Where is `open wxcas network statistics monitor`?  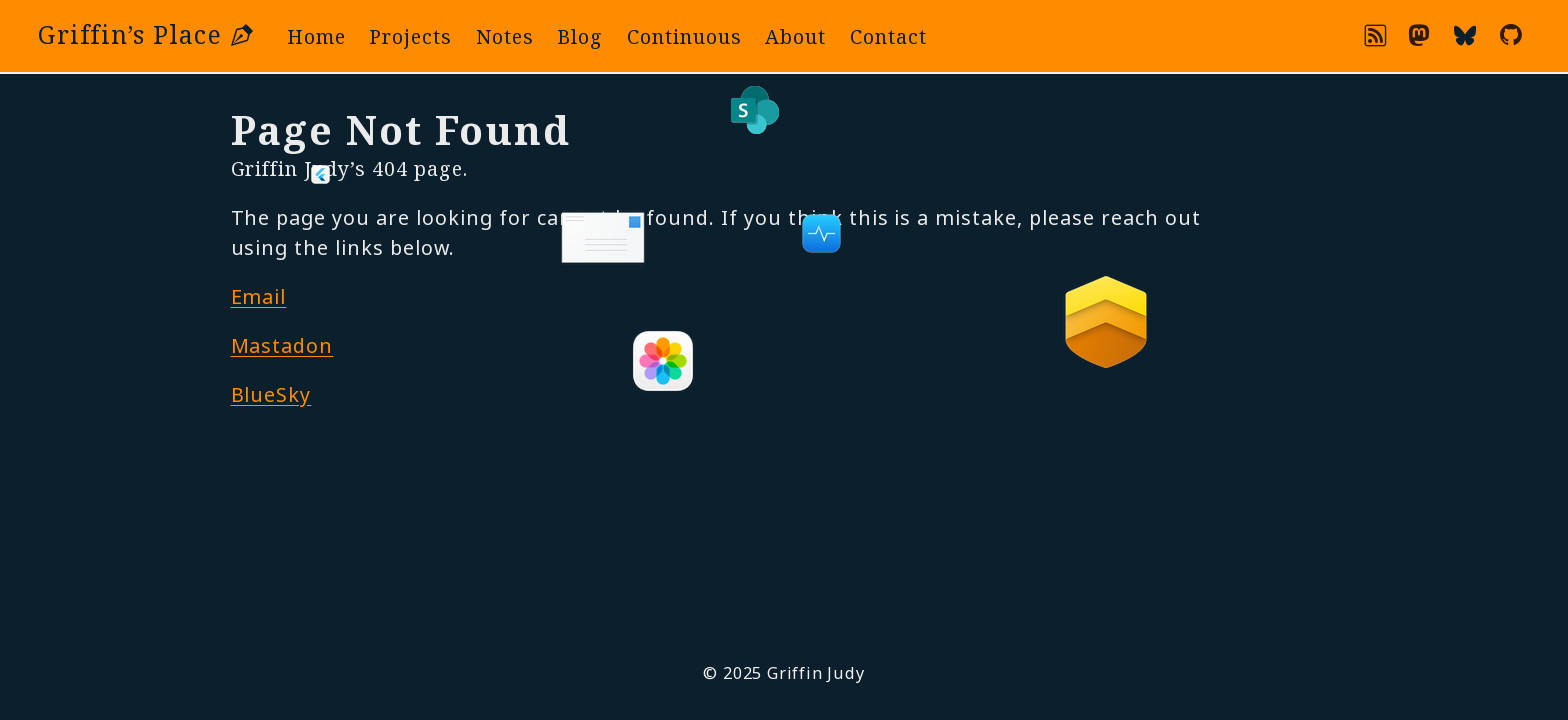
open wxcas network statistics monitor is located at coordinates (821, 233).